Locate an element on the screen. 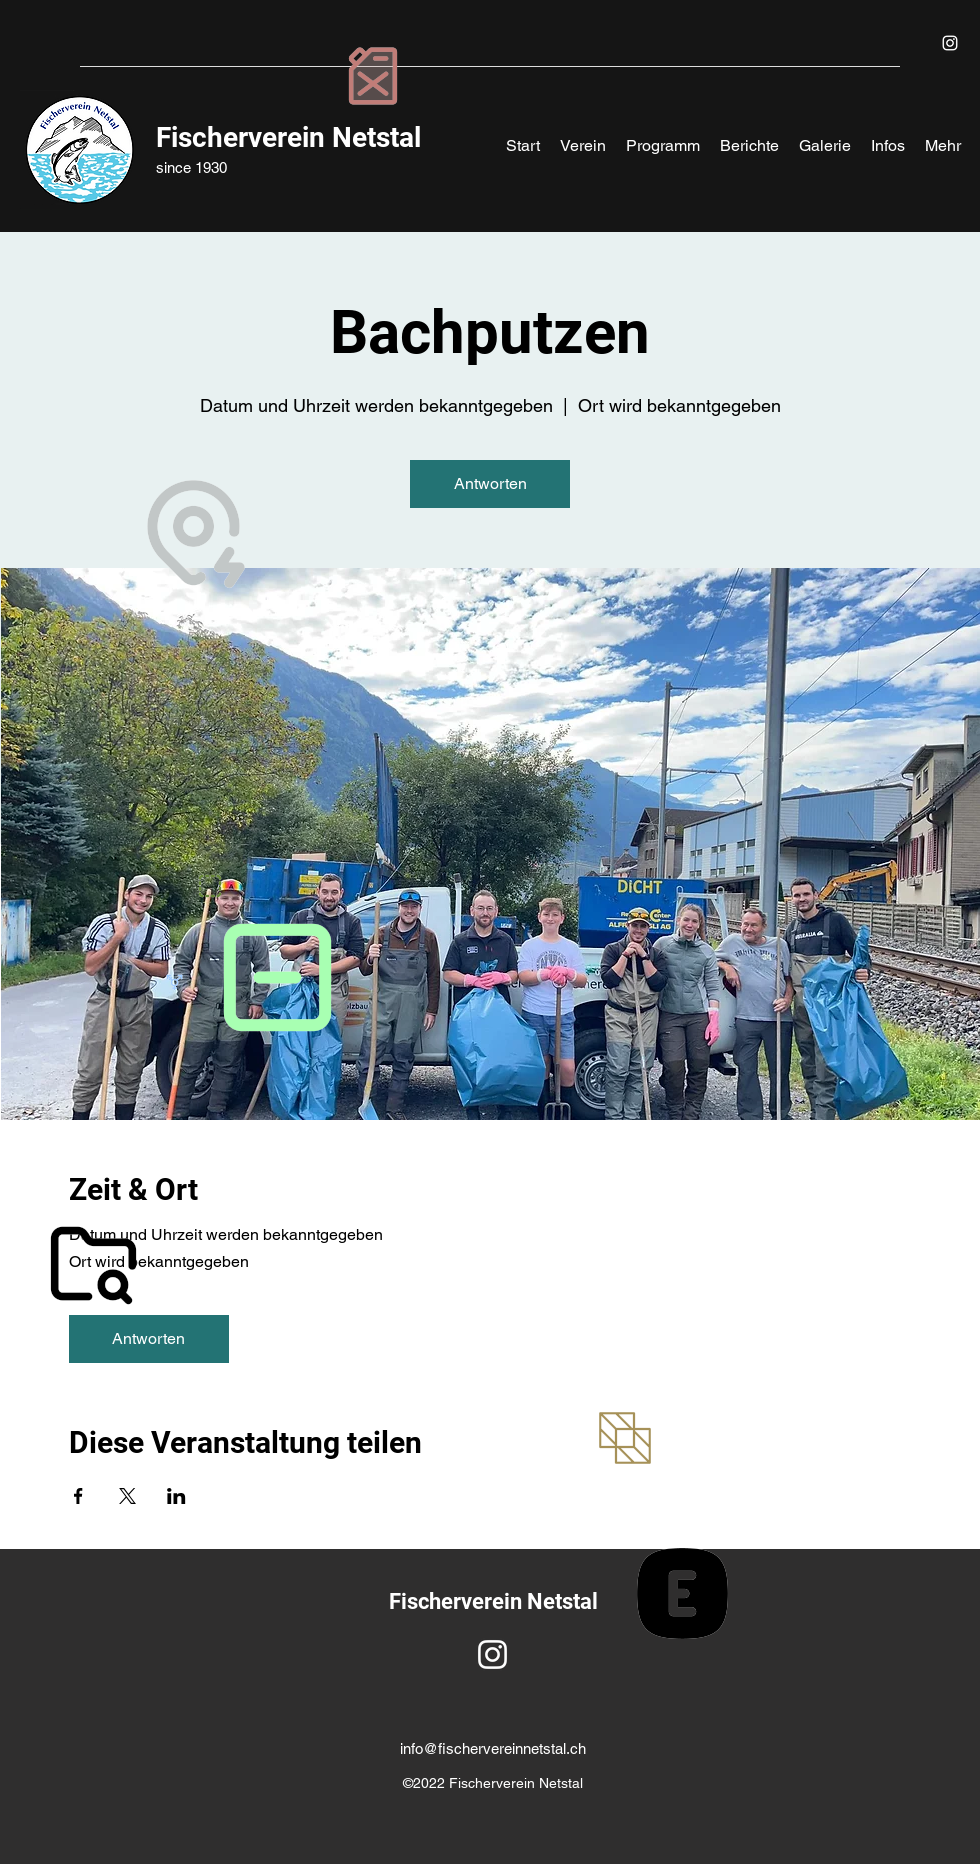 The image size is (980, 1864). create a selection area is located at coordinates (210, 886).